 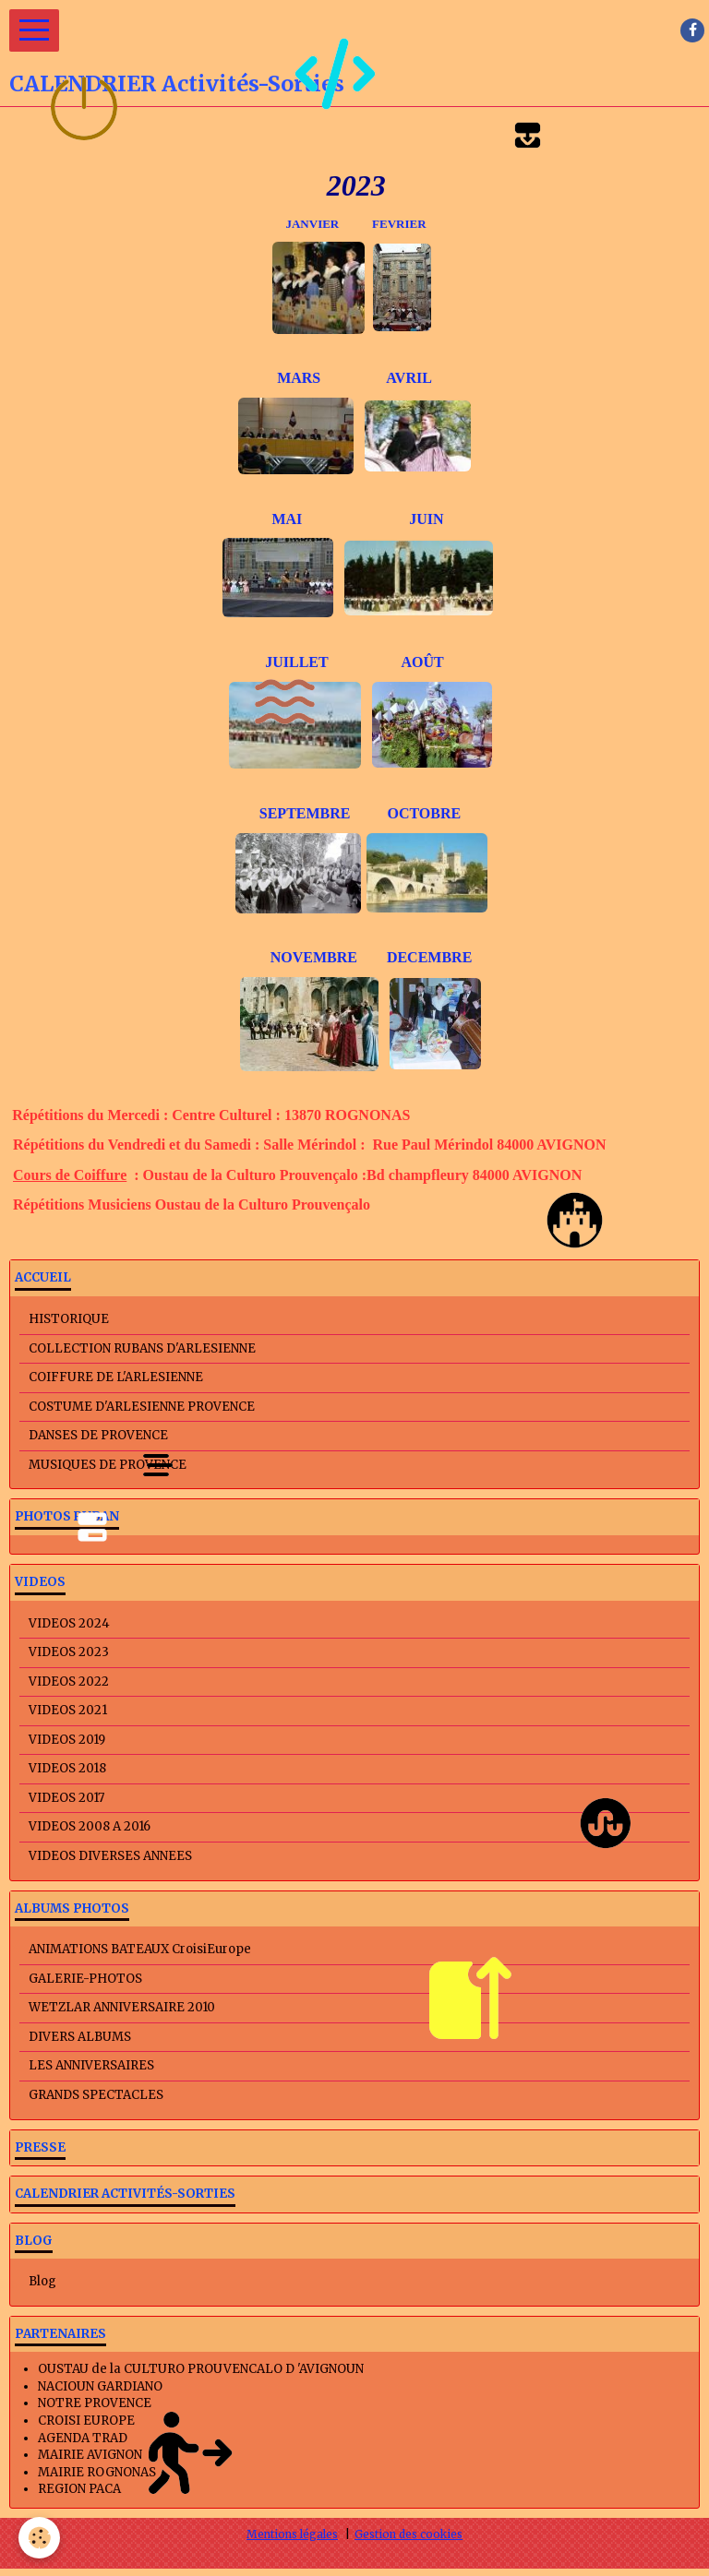 I want to click on move to the next step in a workflow diagram, so click(x=527, y=135).